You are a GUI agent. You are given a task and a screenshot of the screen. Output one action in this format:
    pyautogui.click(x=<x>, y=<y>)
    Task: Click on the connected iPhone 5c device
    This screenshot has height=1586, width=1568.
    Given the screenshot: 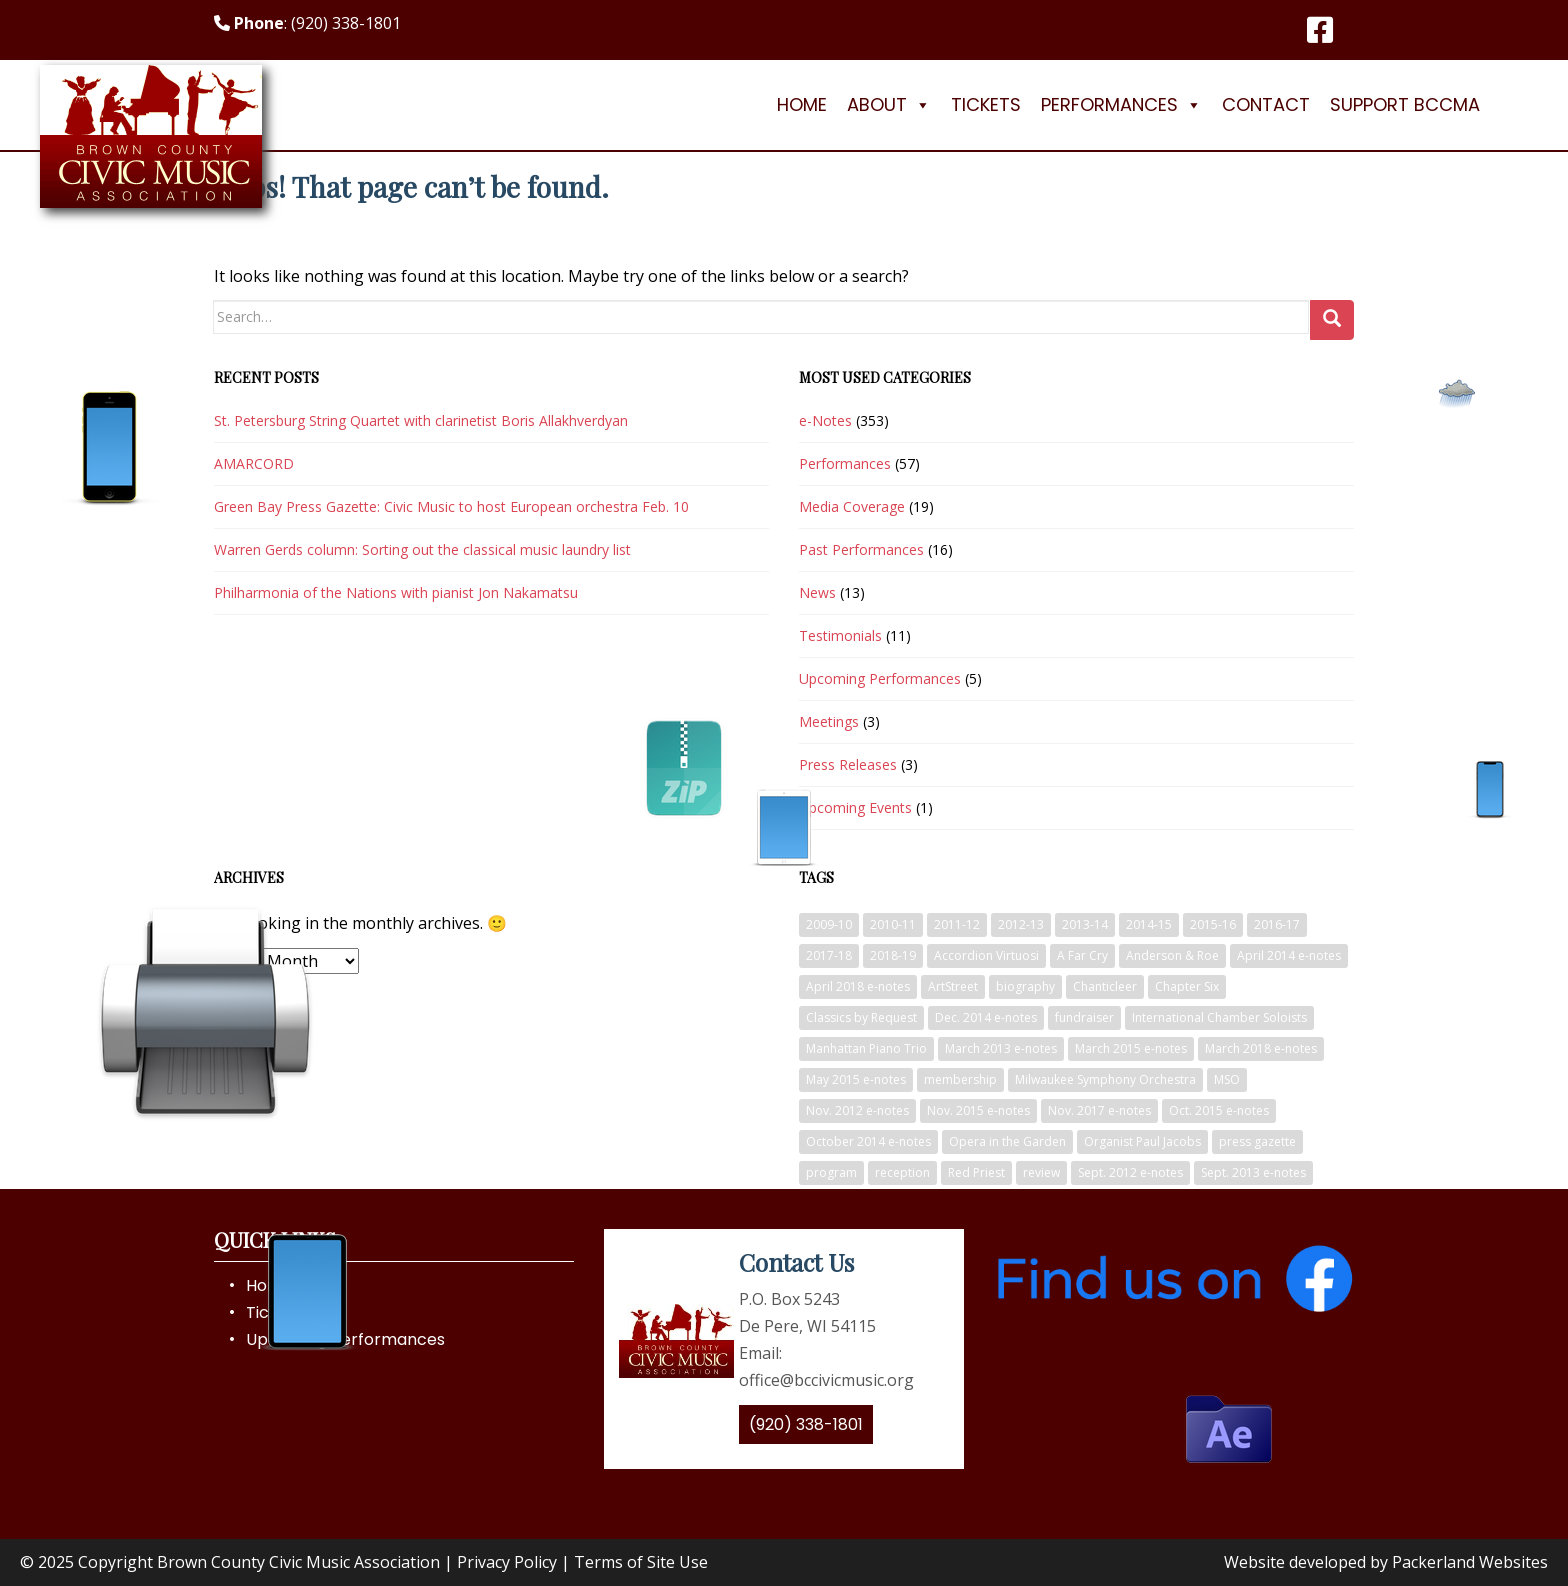 What is the action you would take?
    pyautogui.click(x=109, y=448)
    